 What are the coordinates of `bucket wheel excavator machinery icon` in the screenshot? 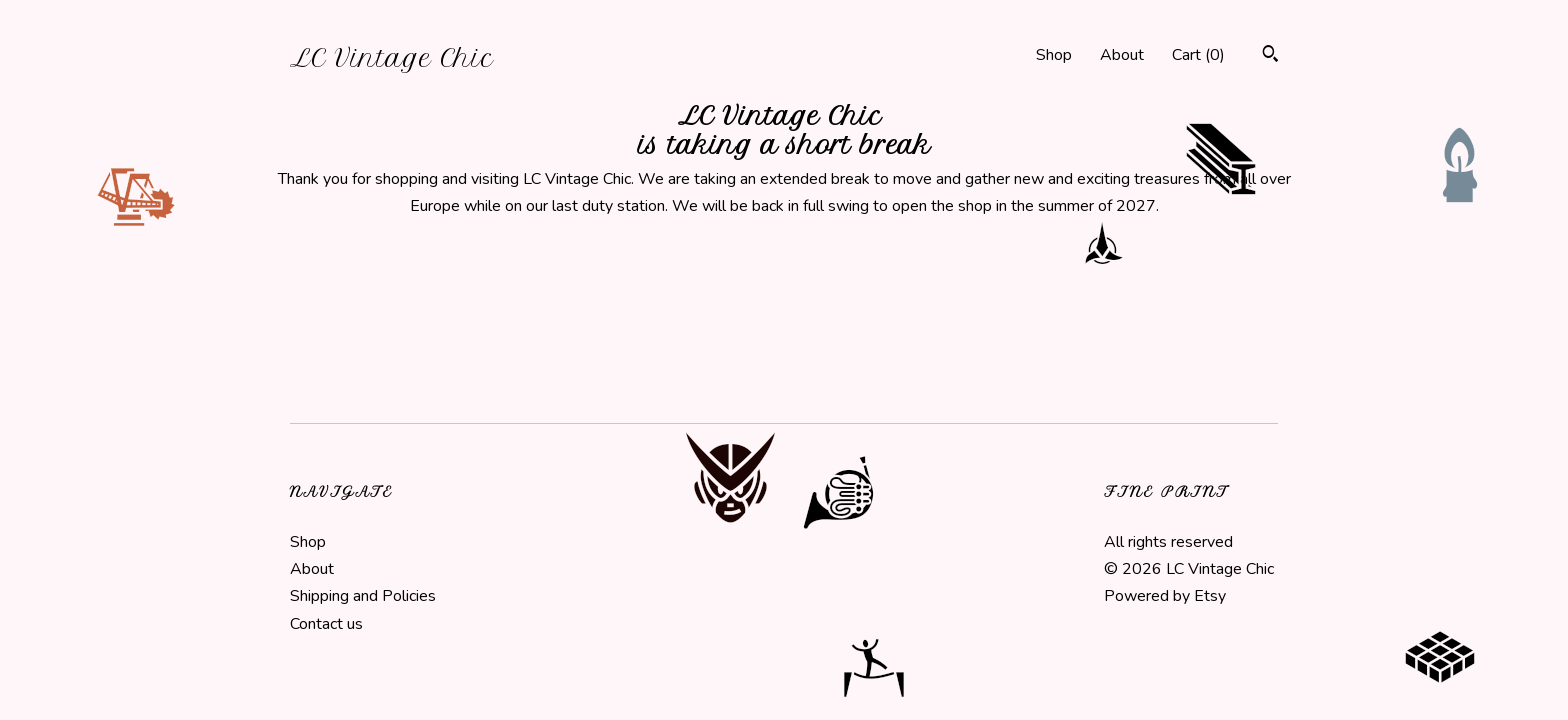 It's located at (135, 194).